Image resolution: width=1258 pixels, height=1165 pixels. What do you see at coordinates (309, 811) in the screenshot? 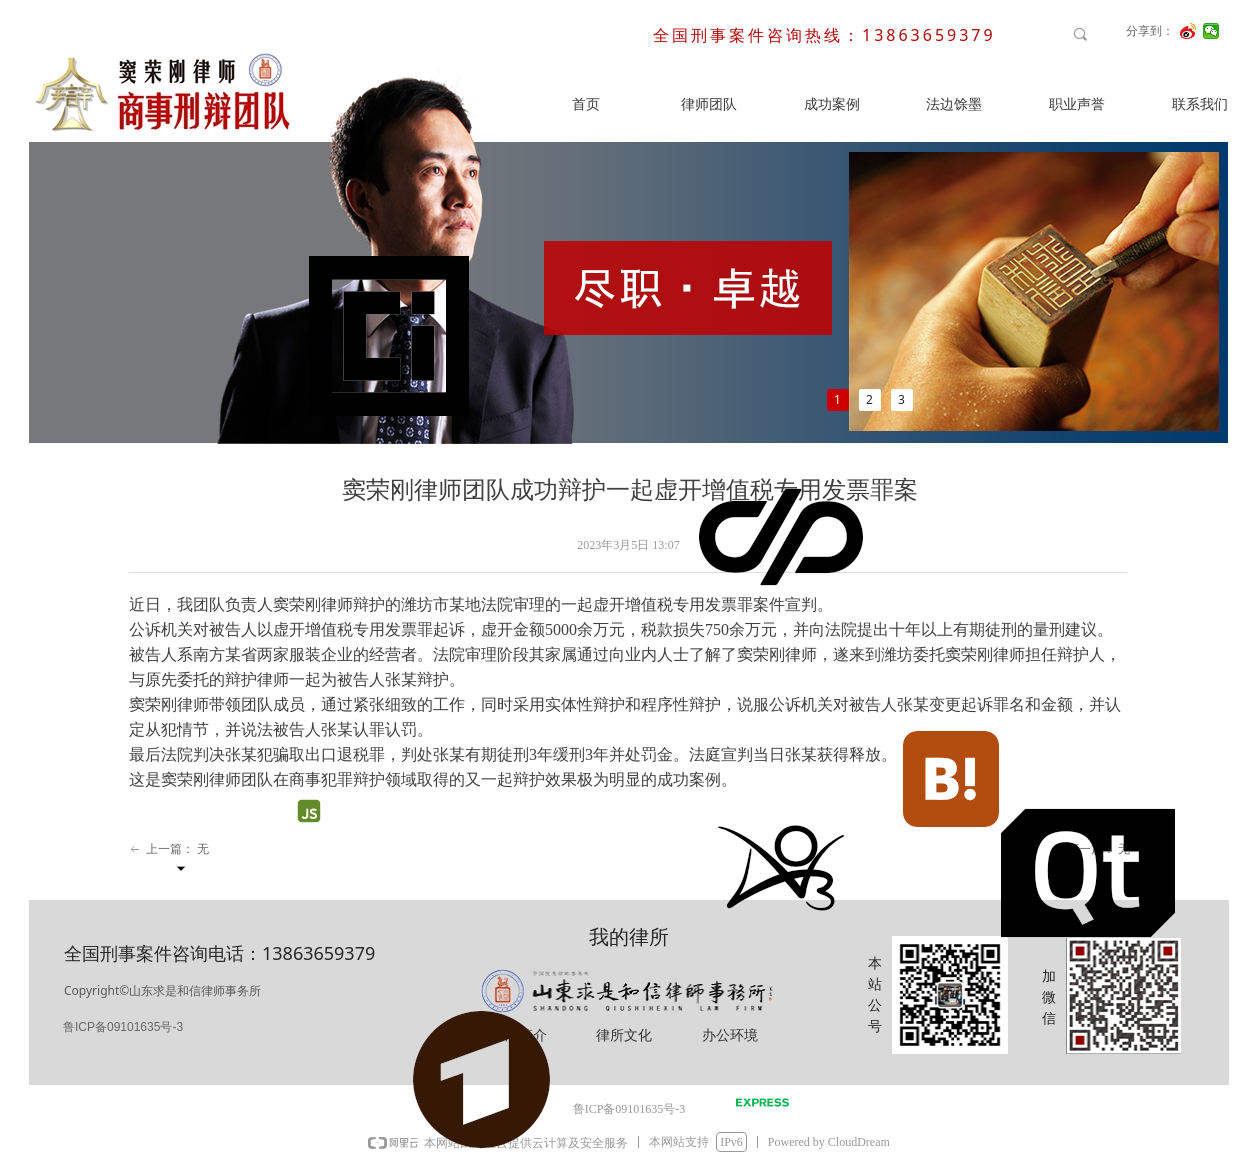
I see `javascript programming language logo` at bounding box center [309, 811].